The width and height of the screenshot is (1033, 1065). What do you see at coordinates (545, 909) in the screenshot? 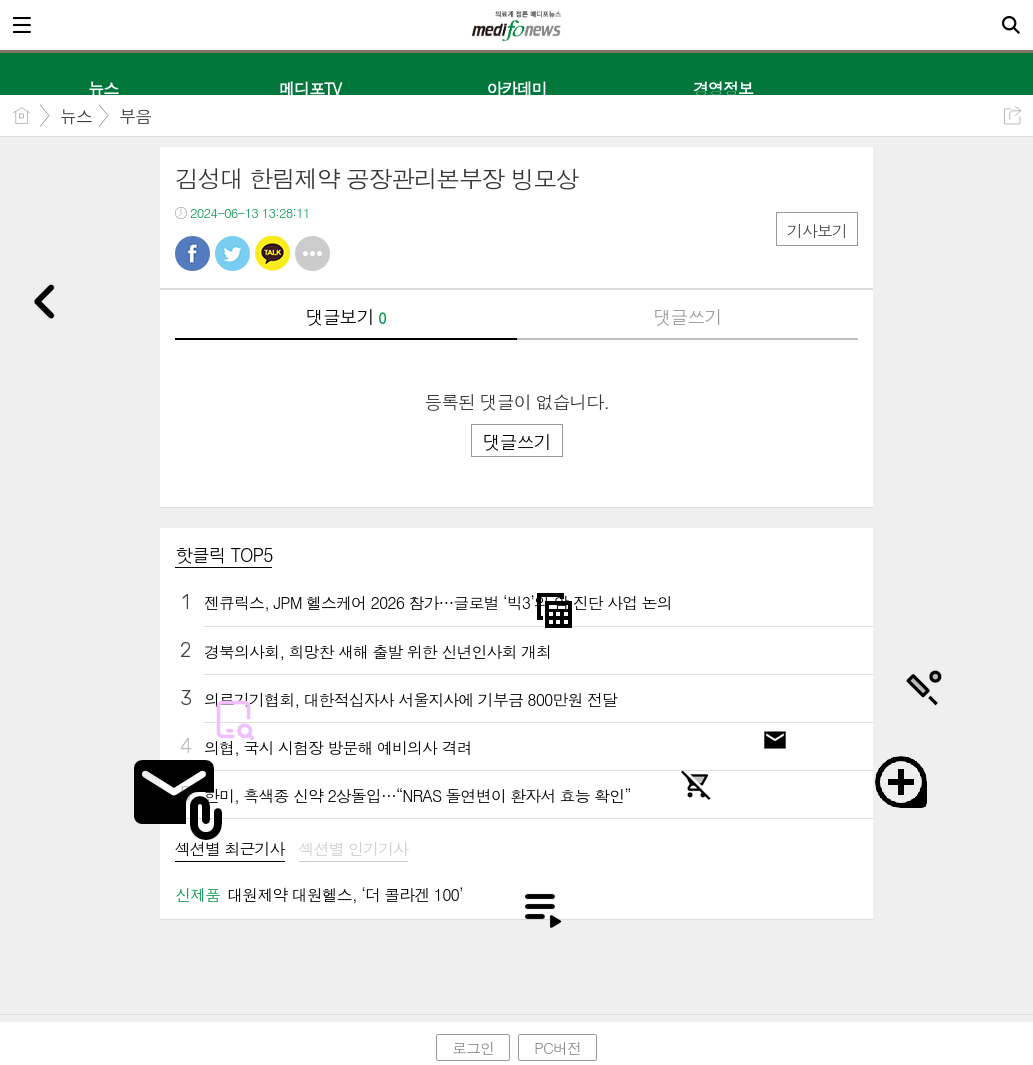
I see `play all items in a playlist` at bounding box center [545, 909].